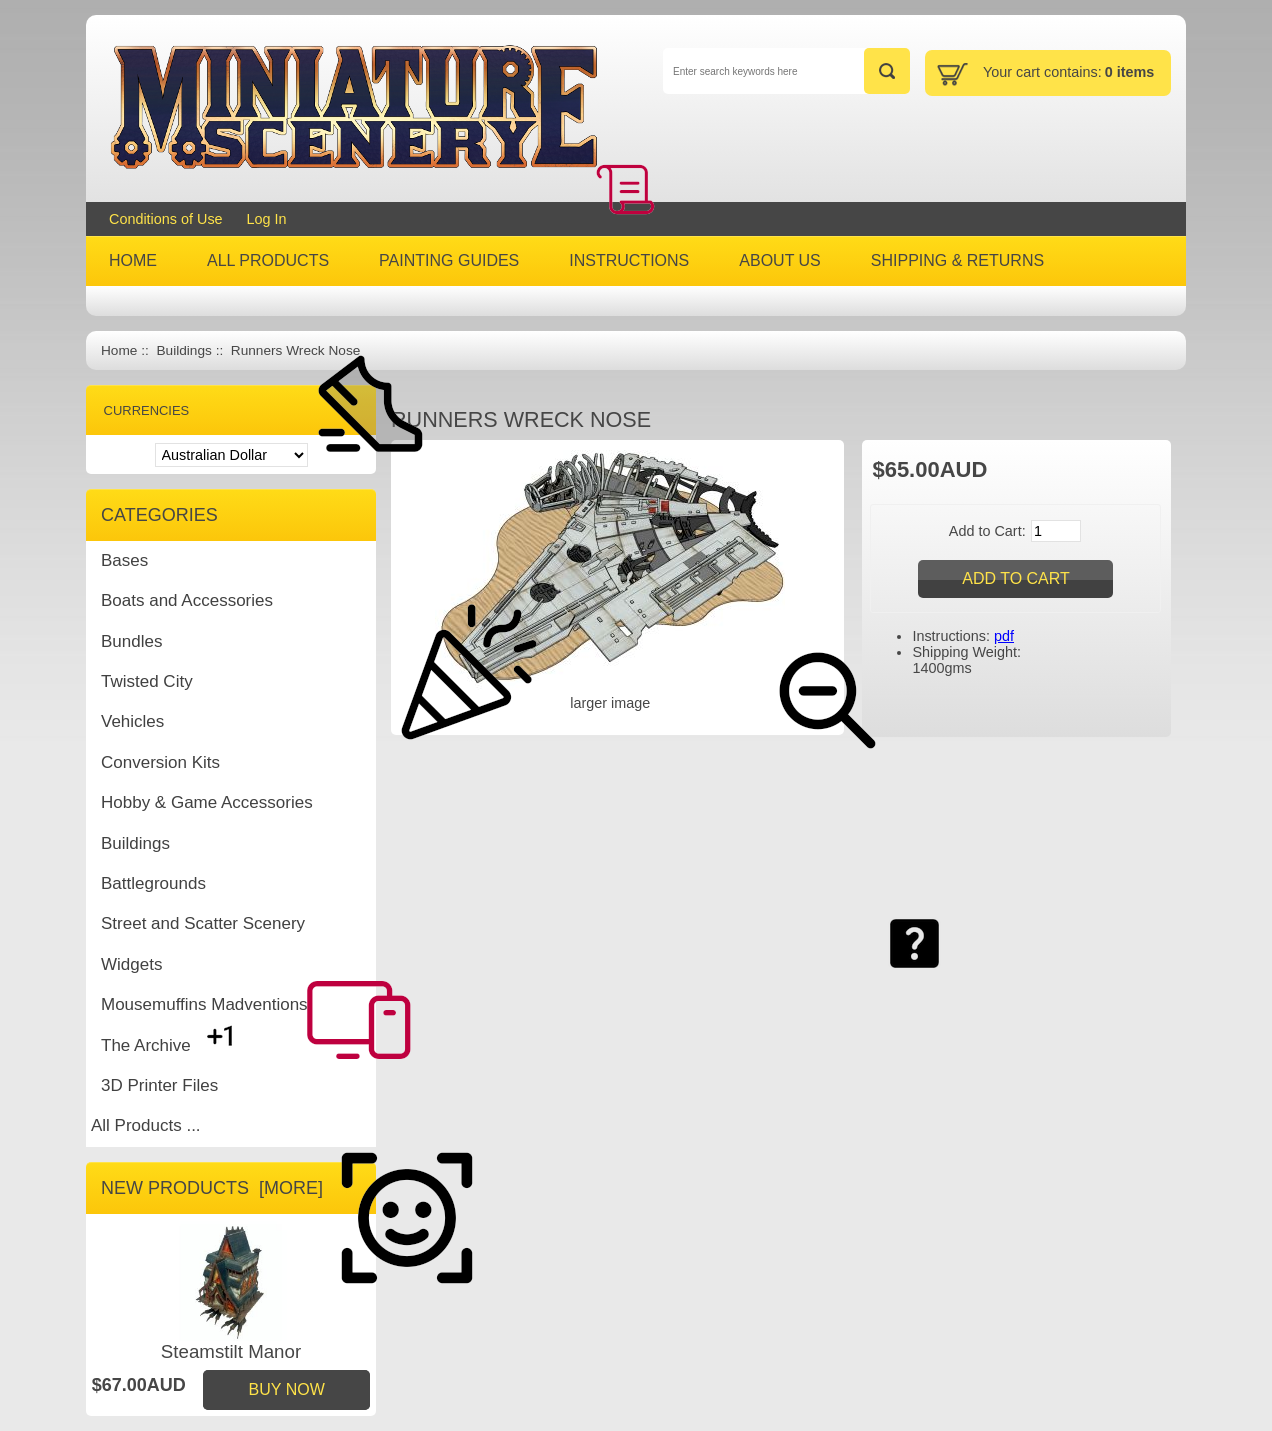  Describe the element at coordinates (627, 189) in the screenshot. I see `view terms and conditions or legal documents` at that location.